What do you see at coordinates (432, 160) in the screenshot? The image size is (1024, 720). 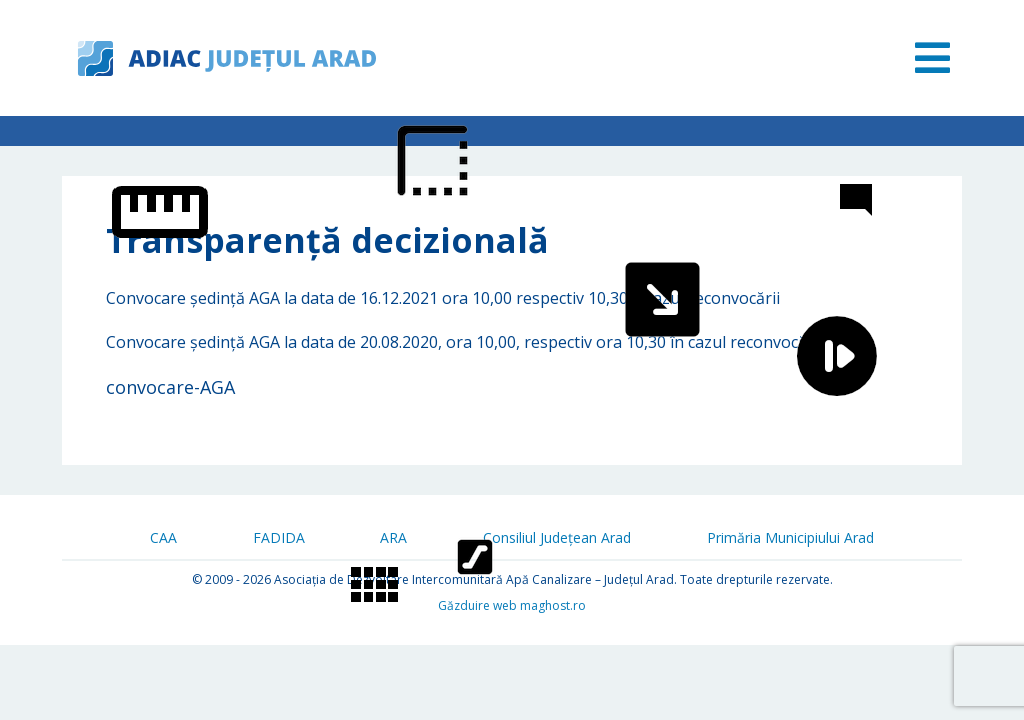 I see `customize border style for a selected element` at bounding box center [432, 160].